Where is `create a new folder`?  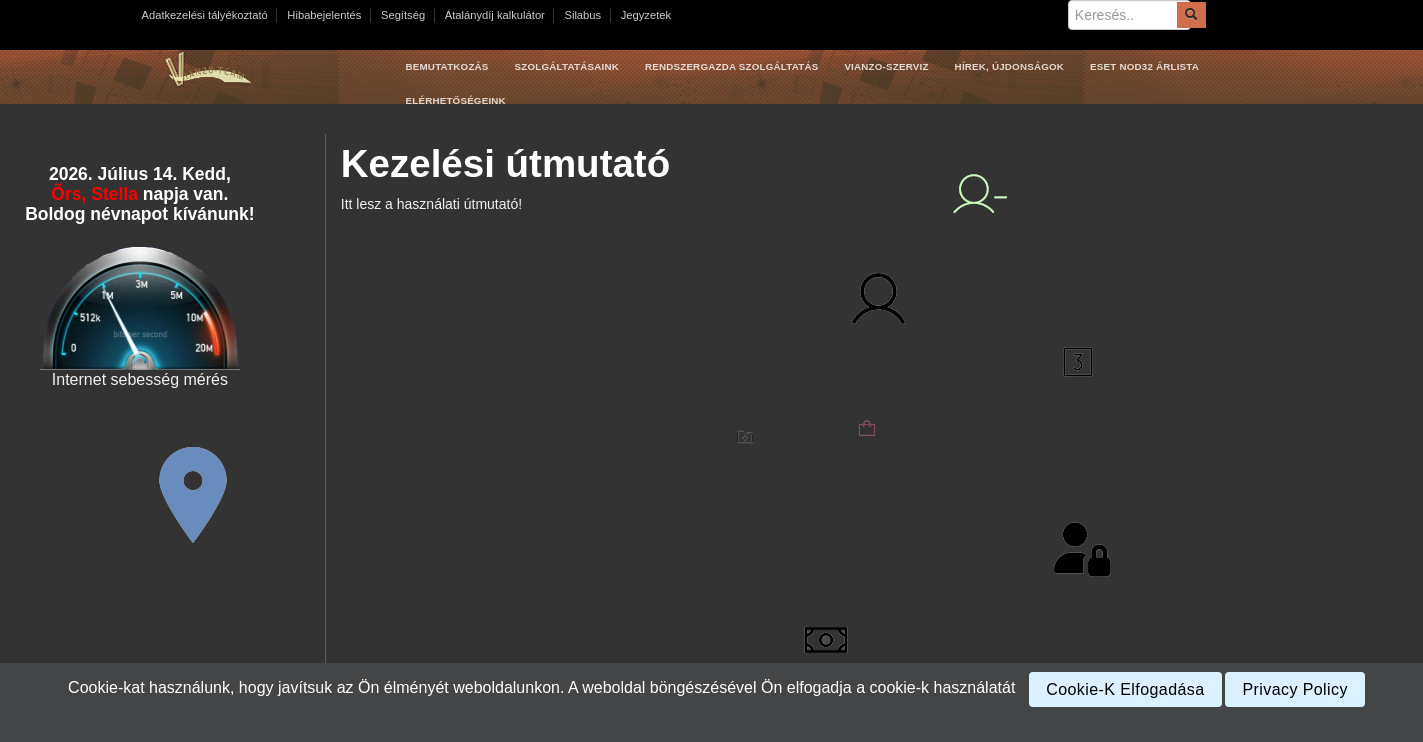
create a new folder is located at coordinates (745, 437).